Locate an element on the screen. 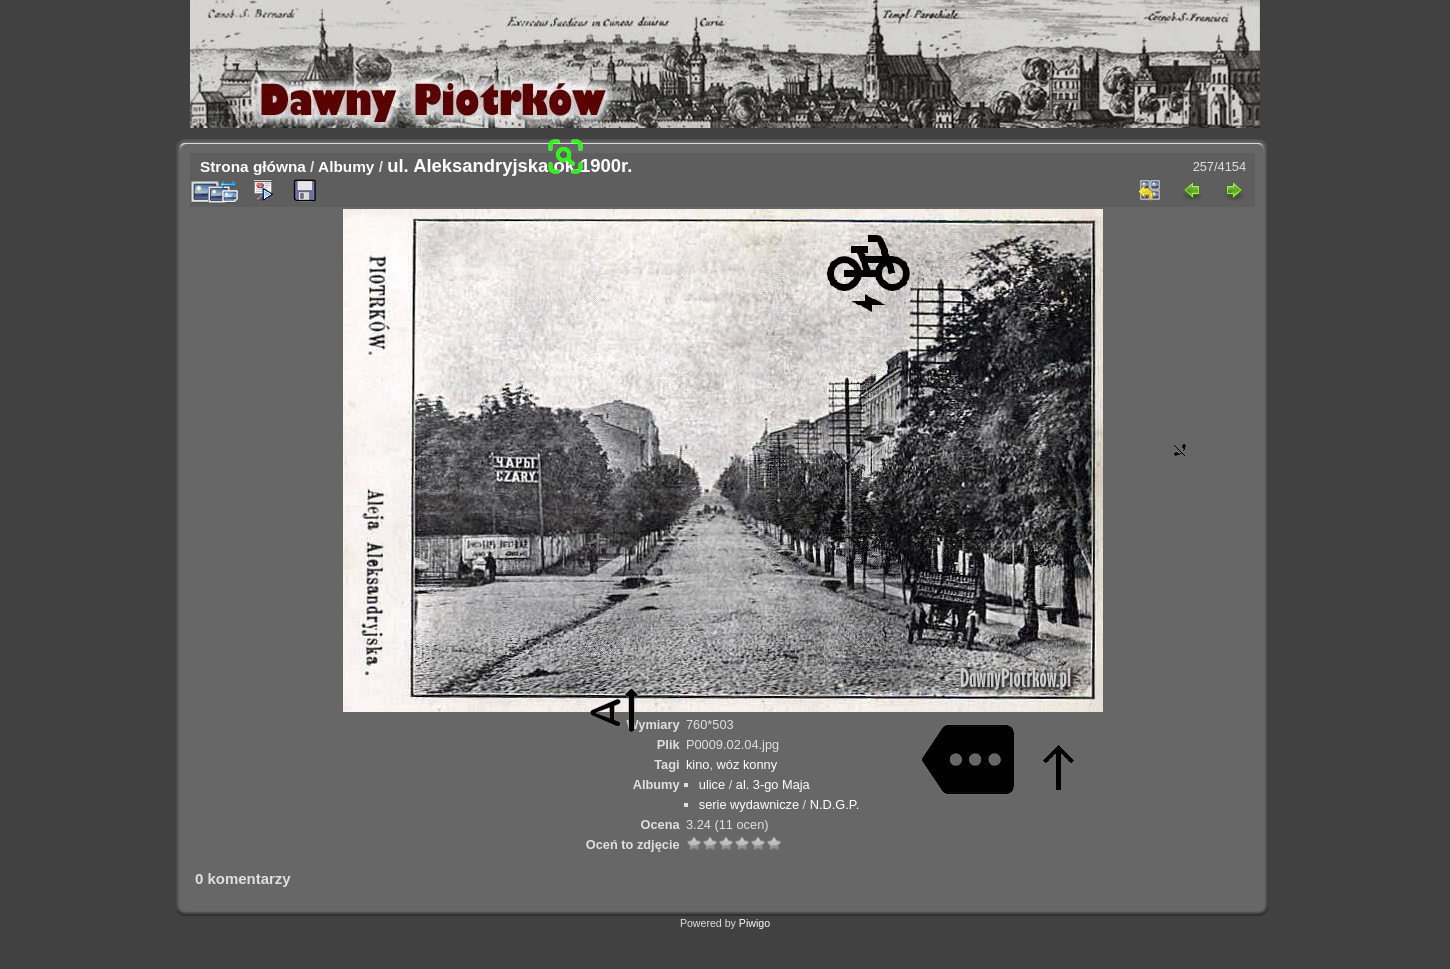  indicates phone calls are disabled or unavailable is located at coordinates (1180, 450).